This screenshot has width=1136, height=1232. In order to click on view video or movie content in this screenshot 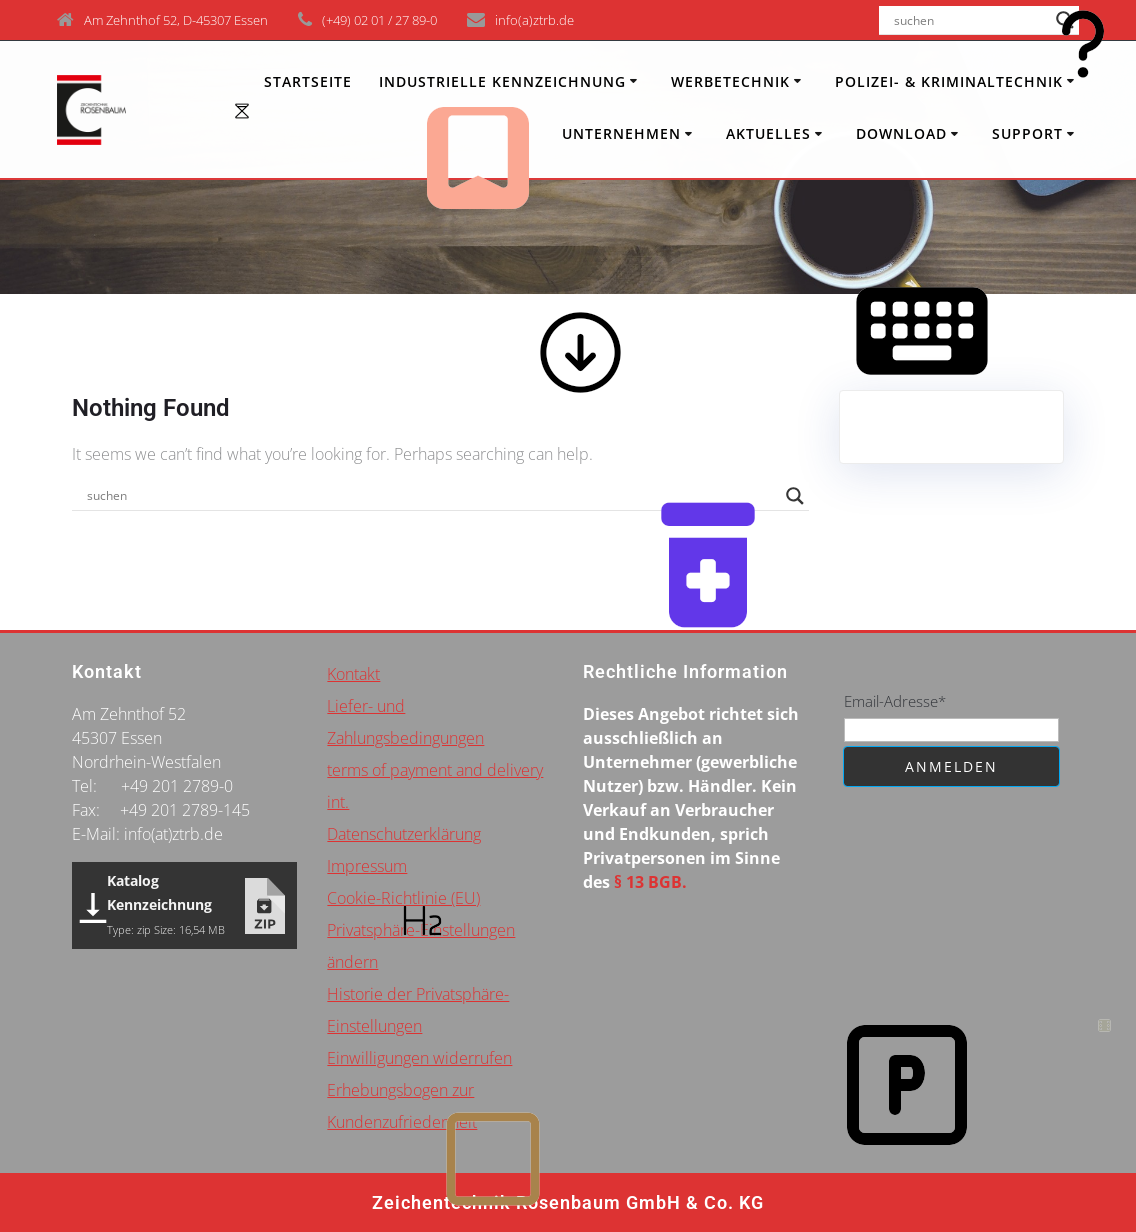, I will do `click(1104, 1025)`.